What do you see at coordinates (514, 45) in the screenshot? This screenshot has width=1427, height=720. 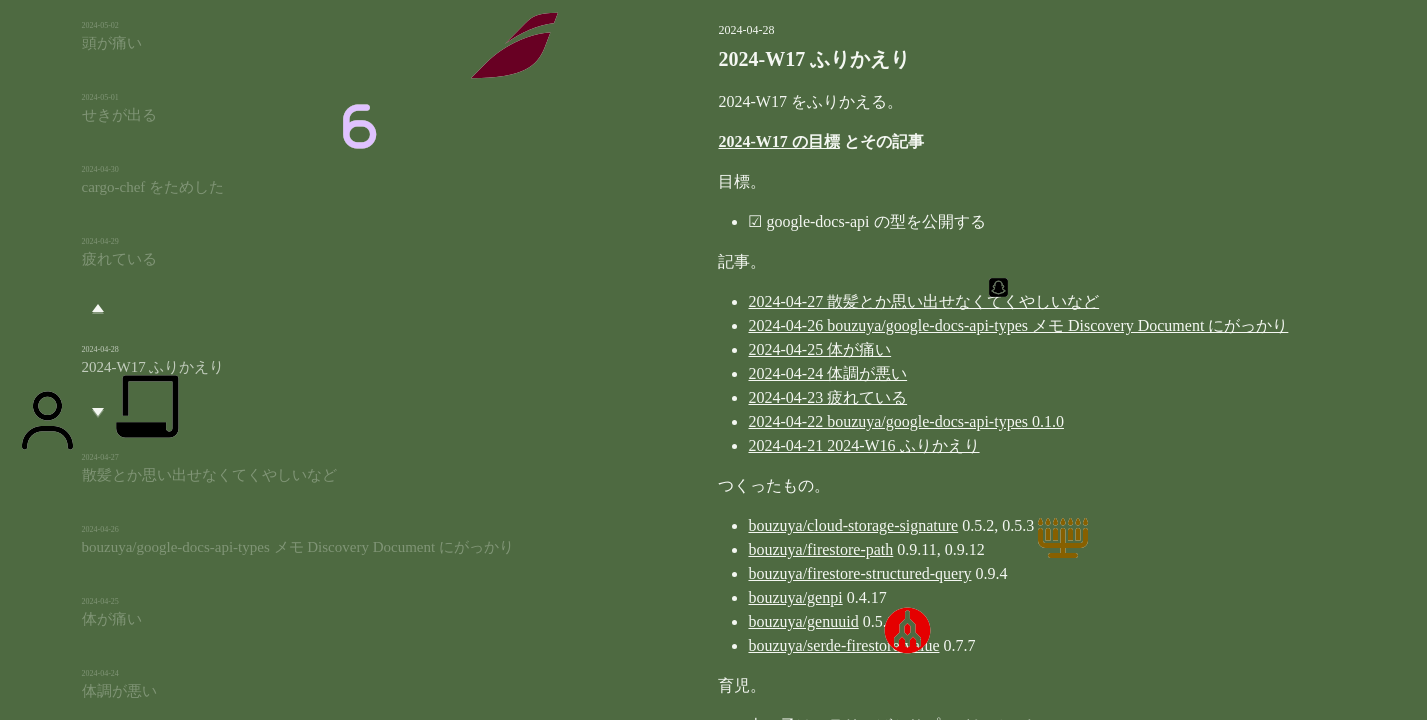 I see `iberia airlines app or website` at bounding box center [514, 45].